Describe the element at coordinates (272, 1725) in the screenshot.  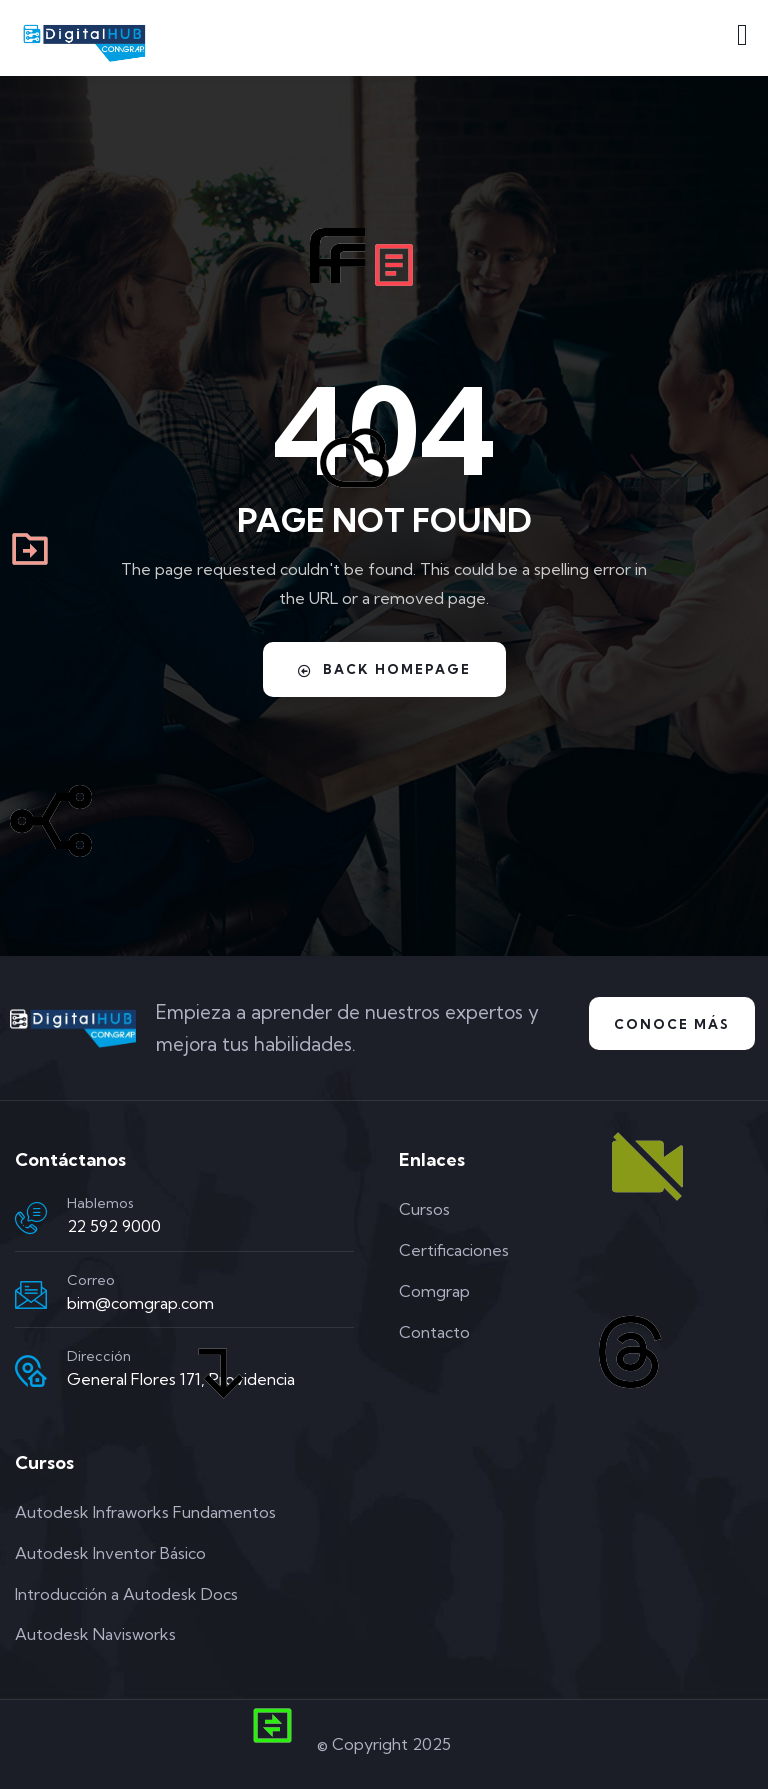
I see `exchange or swap currencies` at that location.